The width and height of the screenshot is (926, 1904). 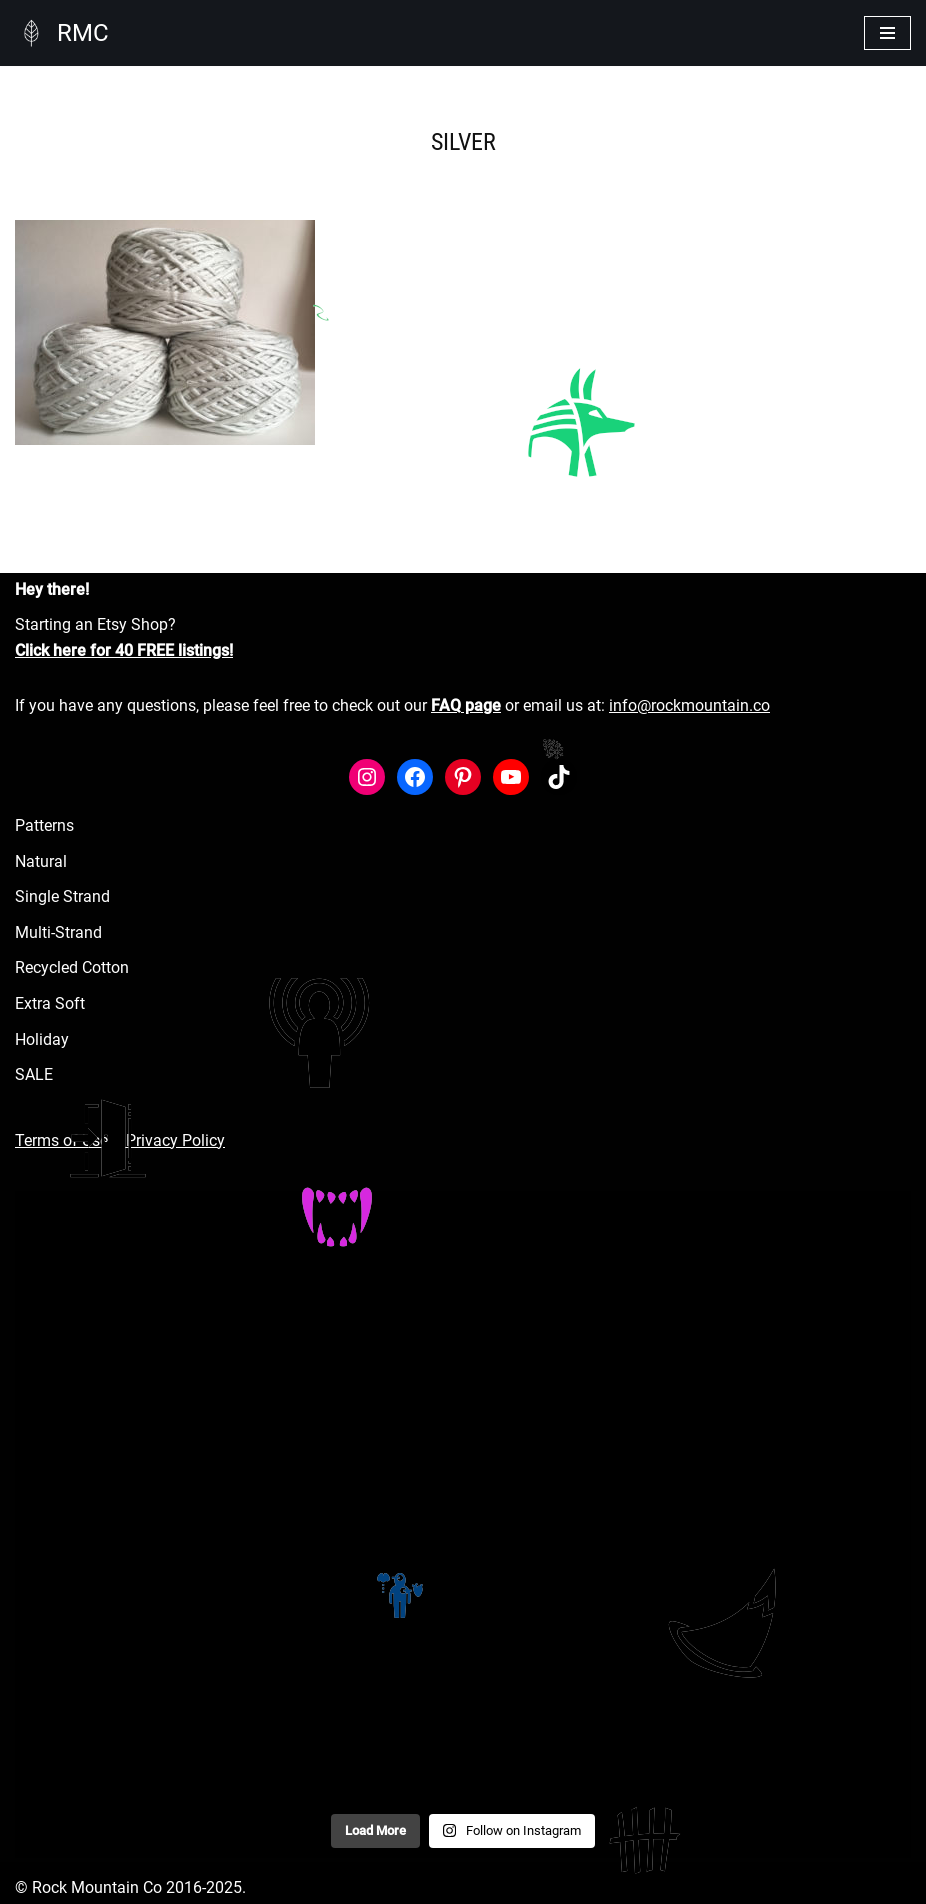 What do you see at coordinates (108, 1138) in the screenshot?
I see `exit or log out of the current session` at bounding box center [108, 1138].